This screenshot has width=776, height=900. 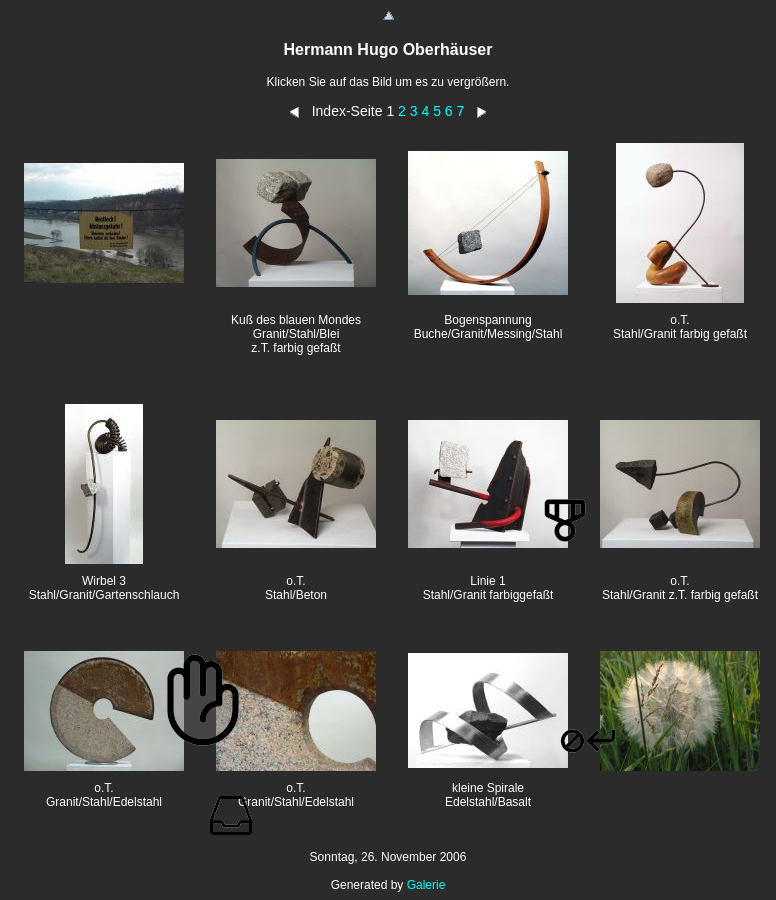 I want to click on disable automatic line wrapping in editor, so click(x=588, y=741).